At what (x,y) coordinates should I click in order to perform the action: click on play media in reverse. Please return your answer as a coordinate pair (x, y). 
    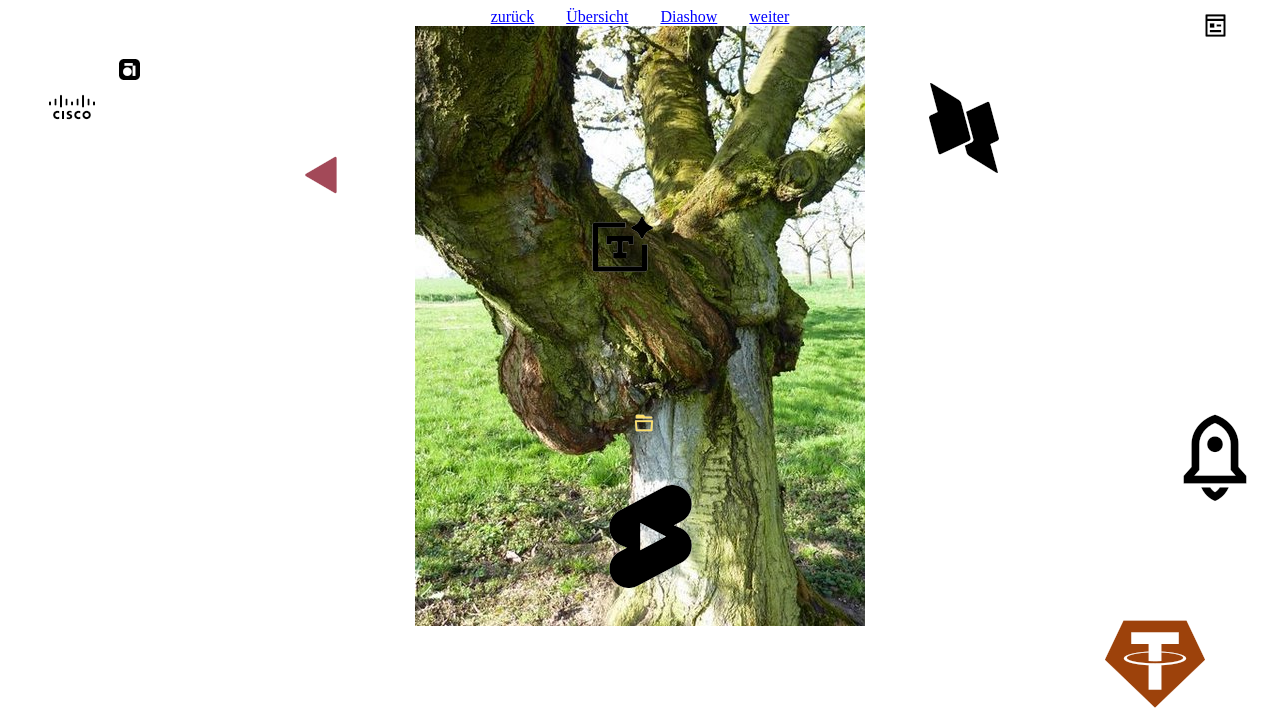
    Looking at the image, I should click on (323, 175).